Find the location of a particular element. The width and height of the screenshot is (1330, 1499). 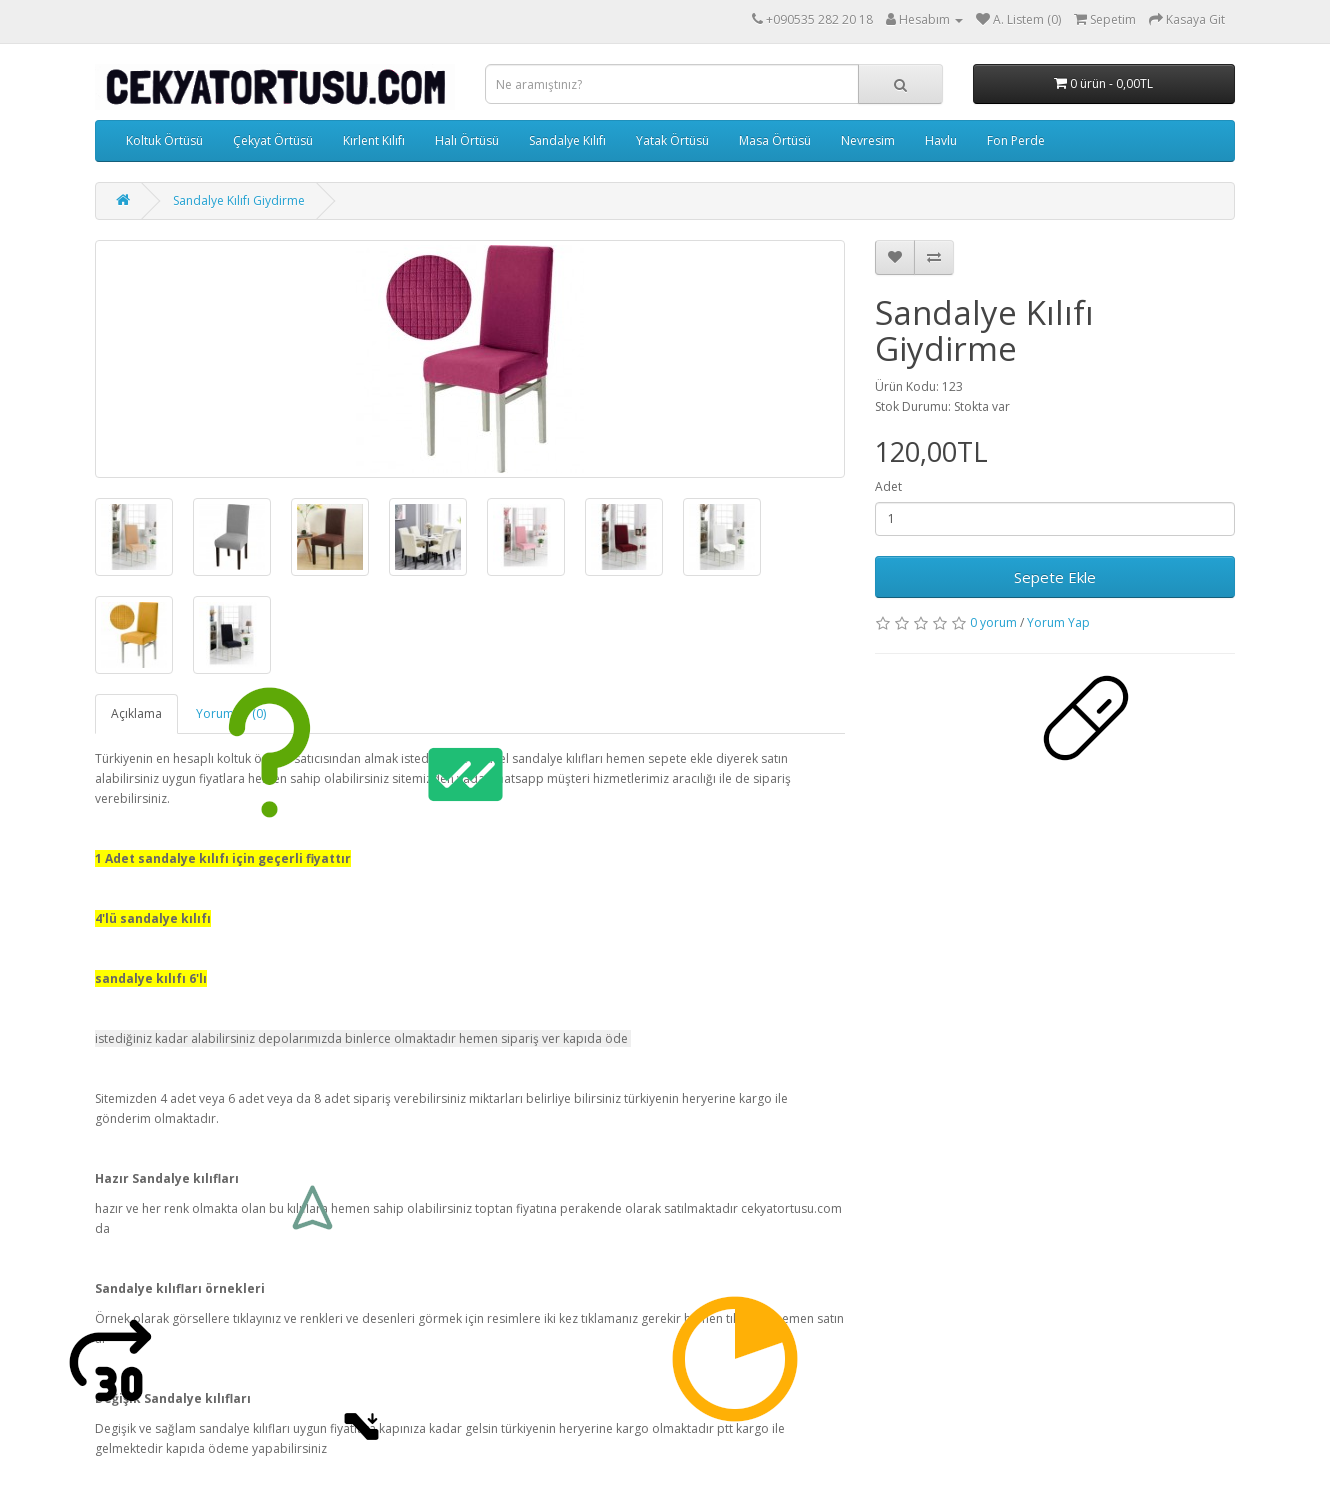

access help or support is located at coordinates (269, 752).